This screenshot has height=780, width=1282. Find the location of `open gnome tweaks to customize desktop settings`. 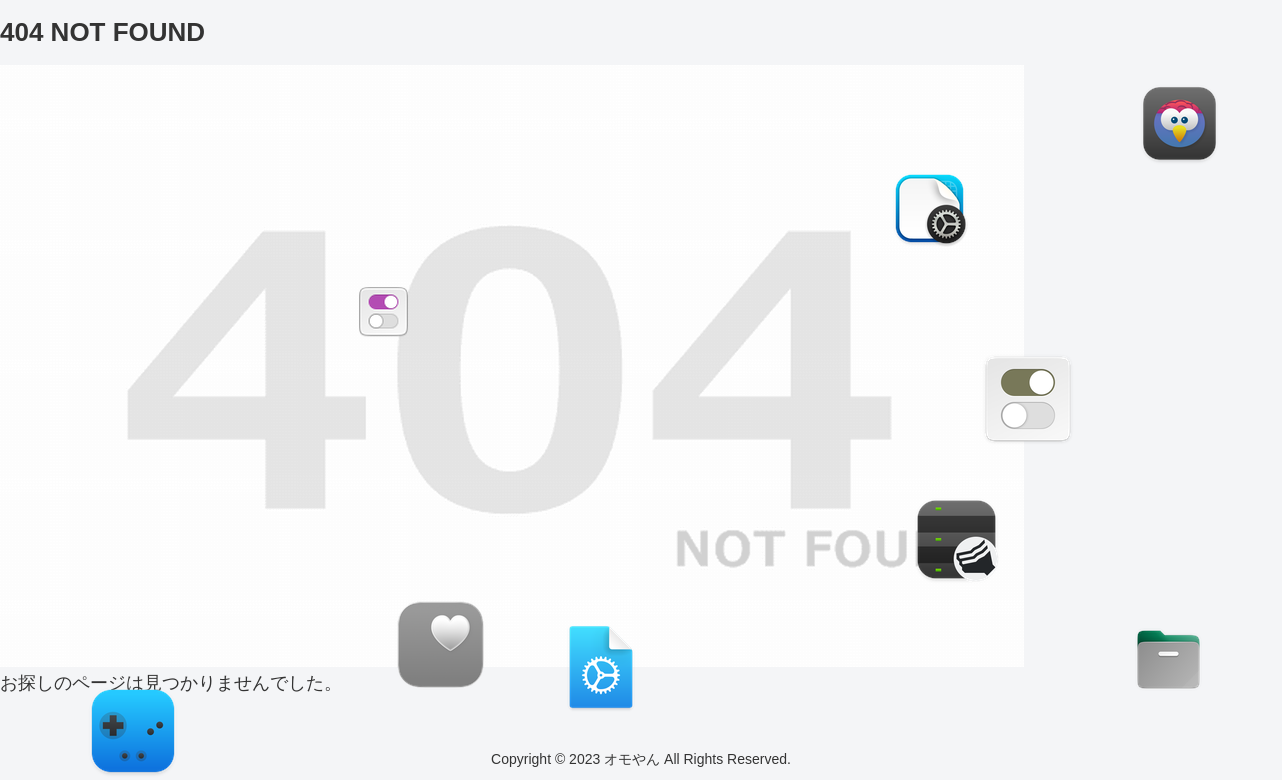

open gnome tweaks to customize desktop settings is located at coordinates (1028, 399).